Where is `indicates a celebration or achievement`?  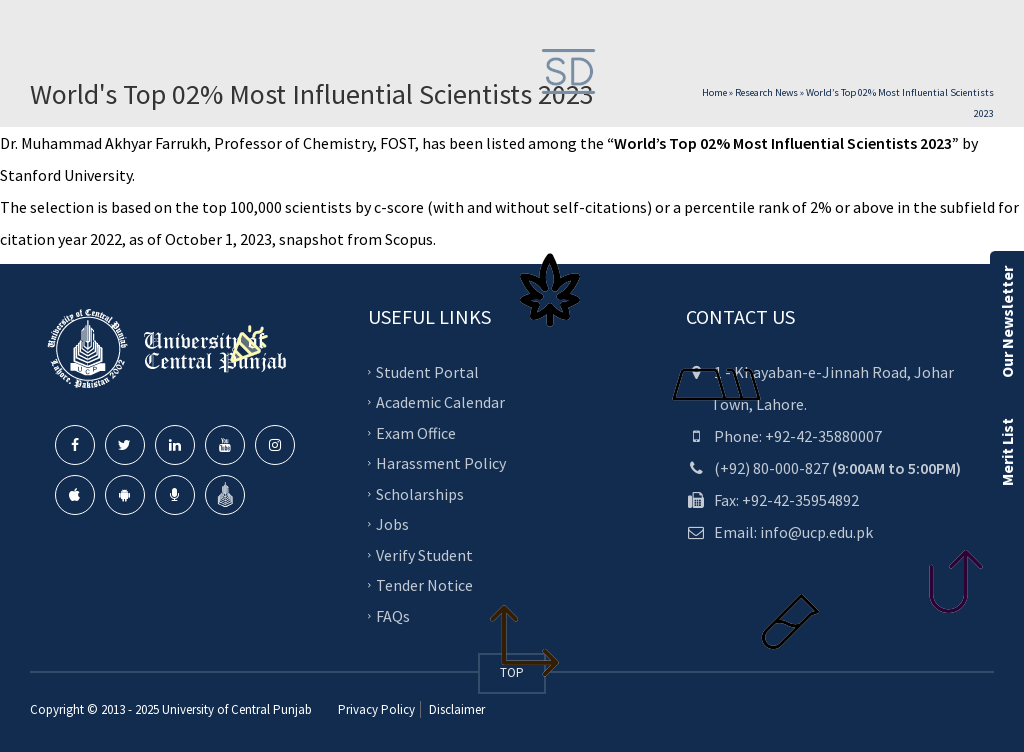 indicates a celebration or achievement is located at coordinates (247, 346).